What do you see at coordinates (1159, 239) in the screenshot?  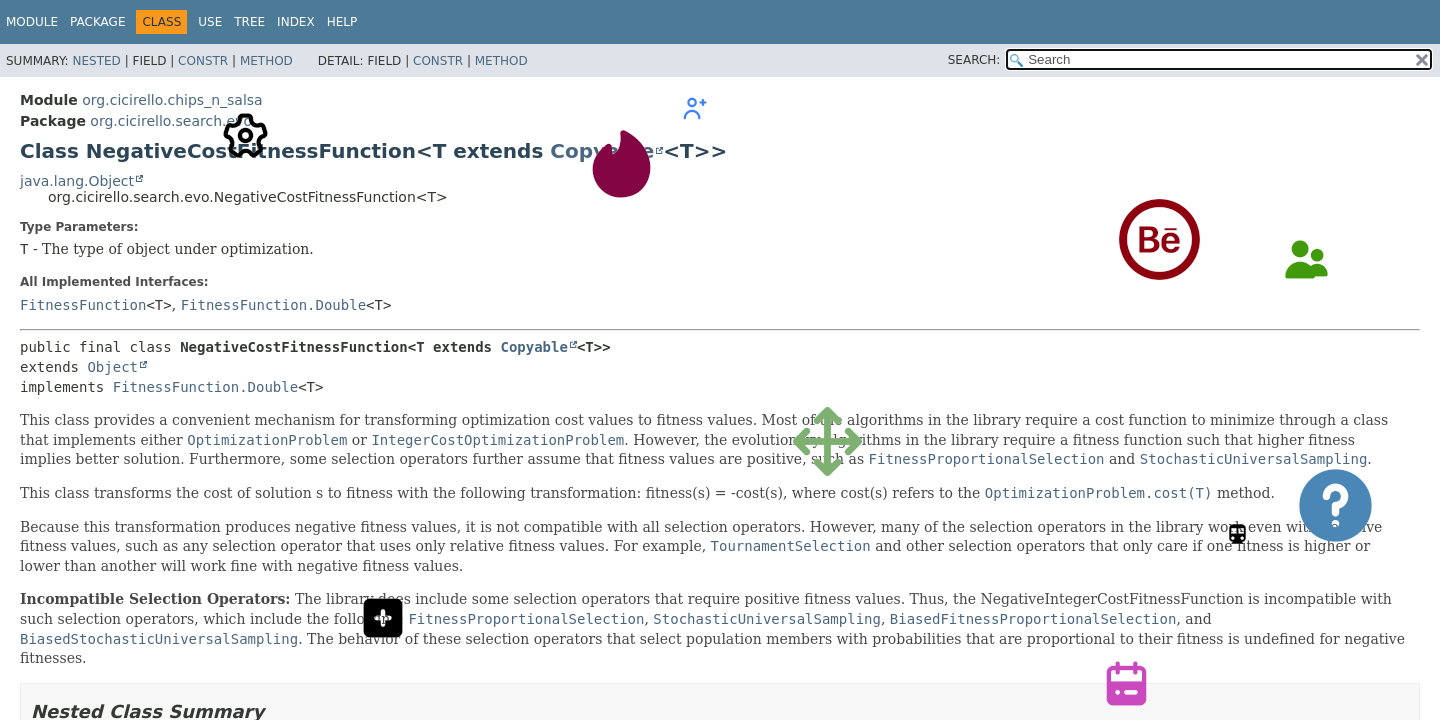 I see `visit Behance profile` at bounding box center [1159, 239].